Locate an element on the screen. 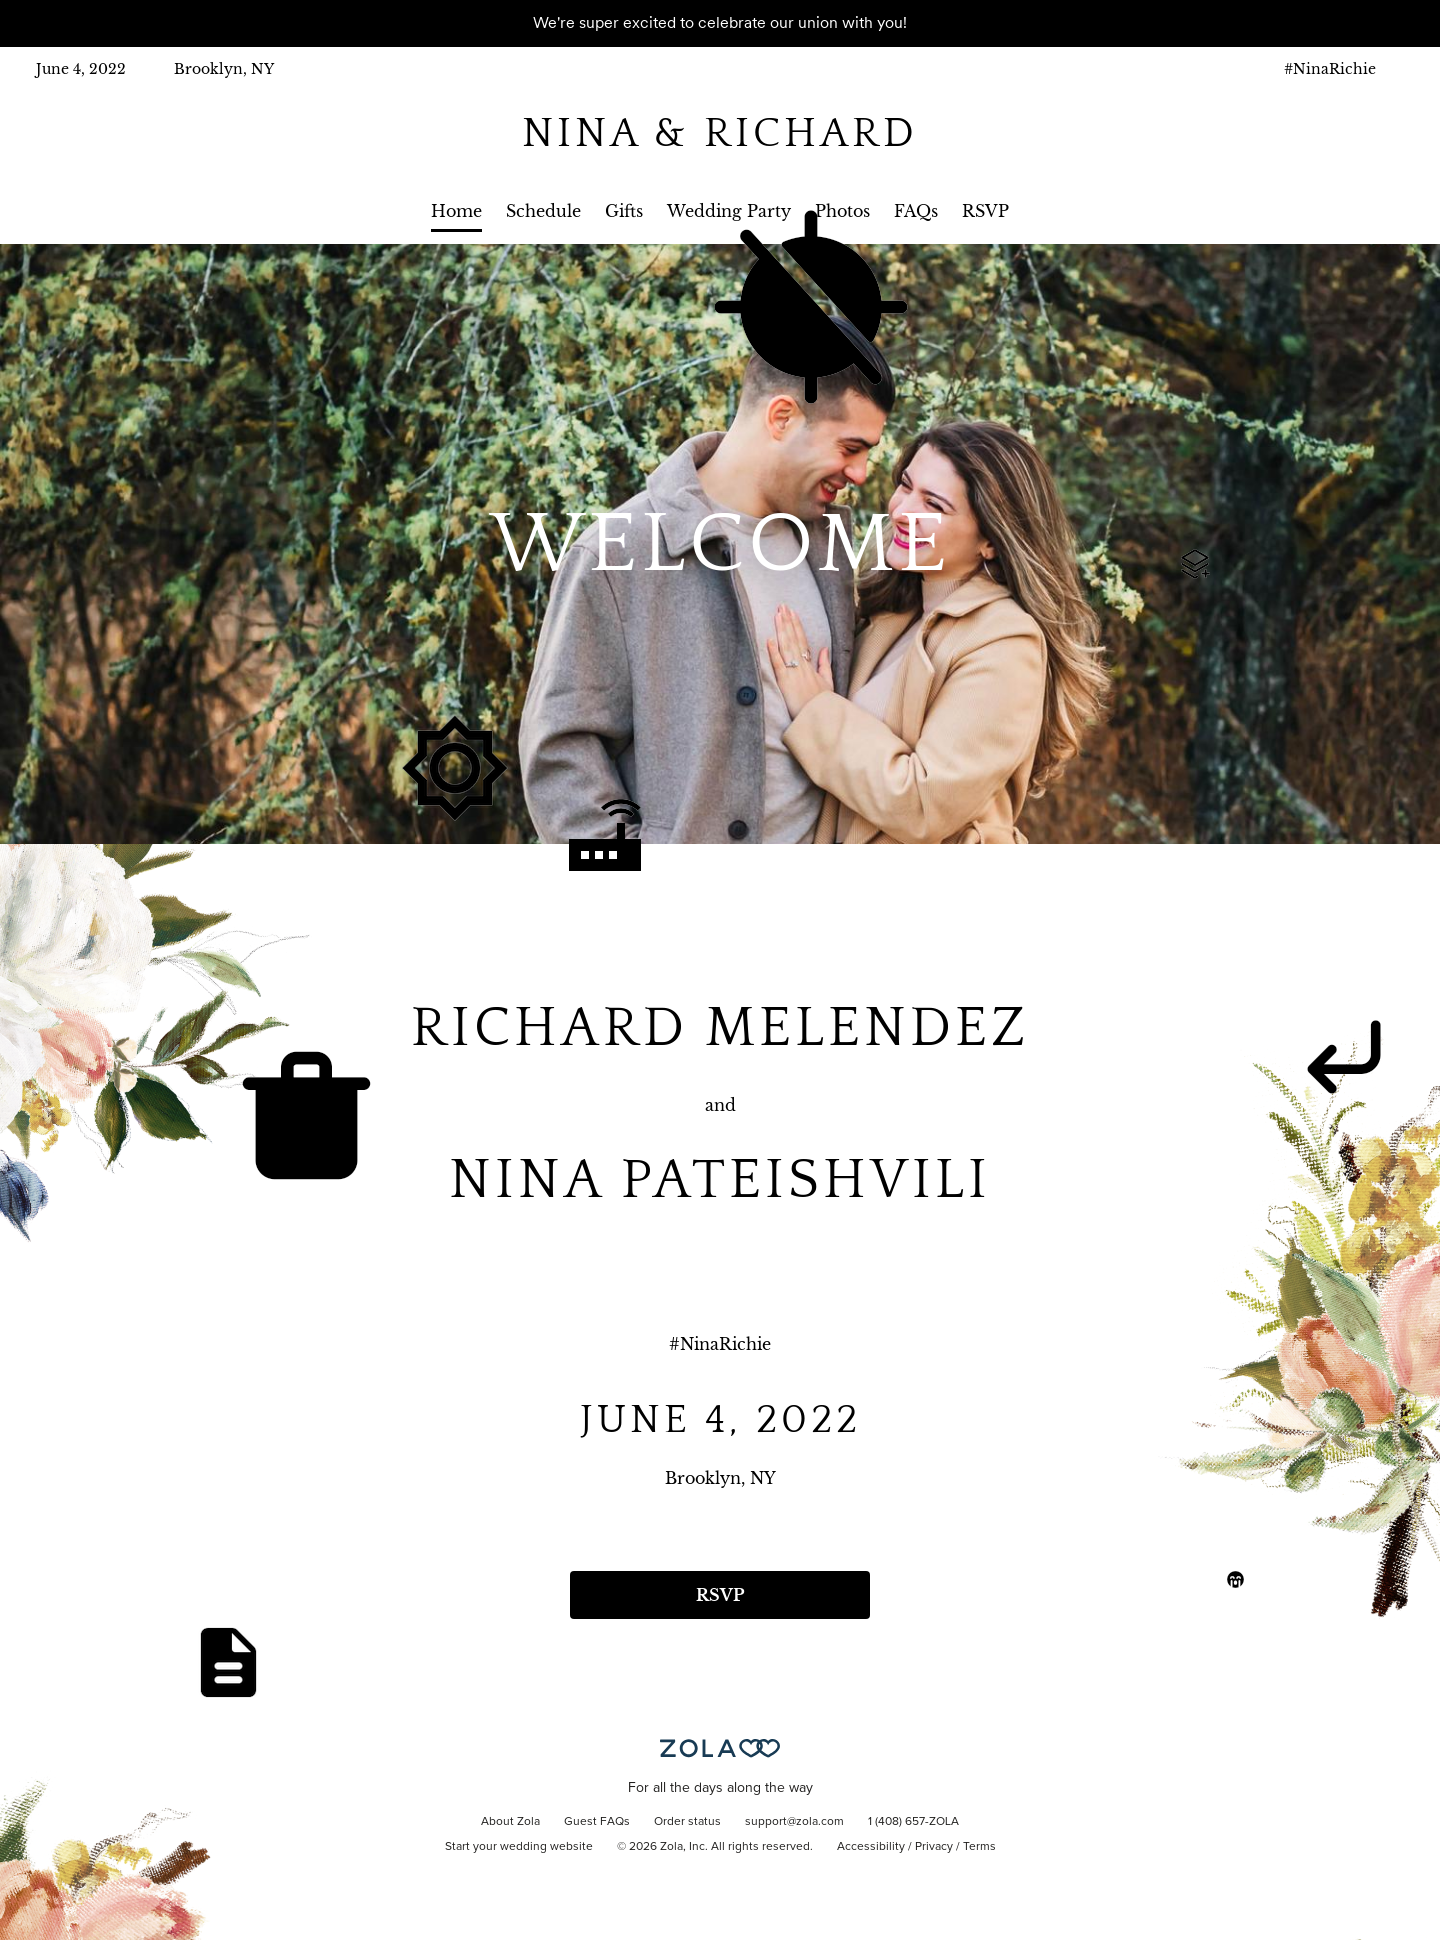 This screenshot has width=1440, height=1940. add a new layer to the stack is located at coordinates (1195, 564).